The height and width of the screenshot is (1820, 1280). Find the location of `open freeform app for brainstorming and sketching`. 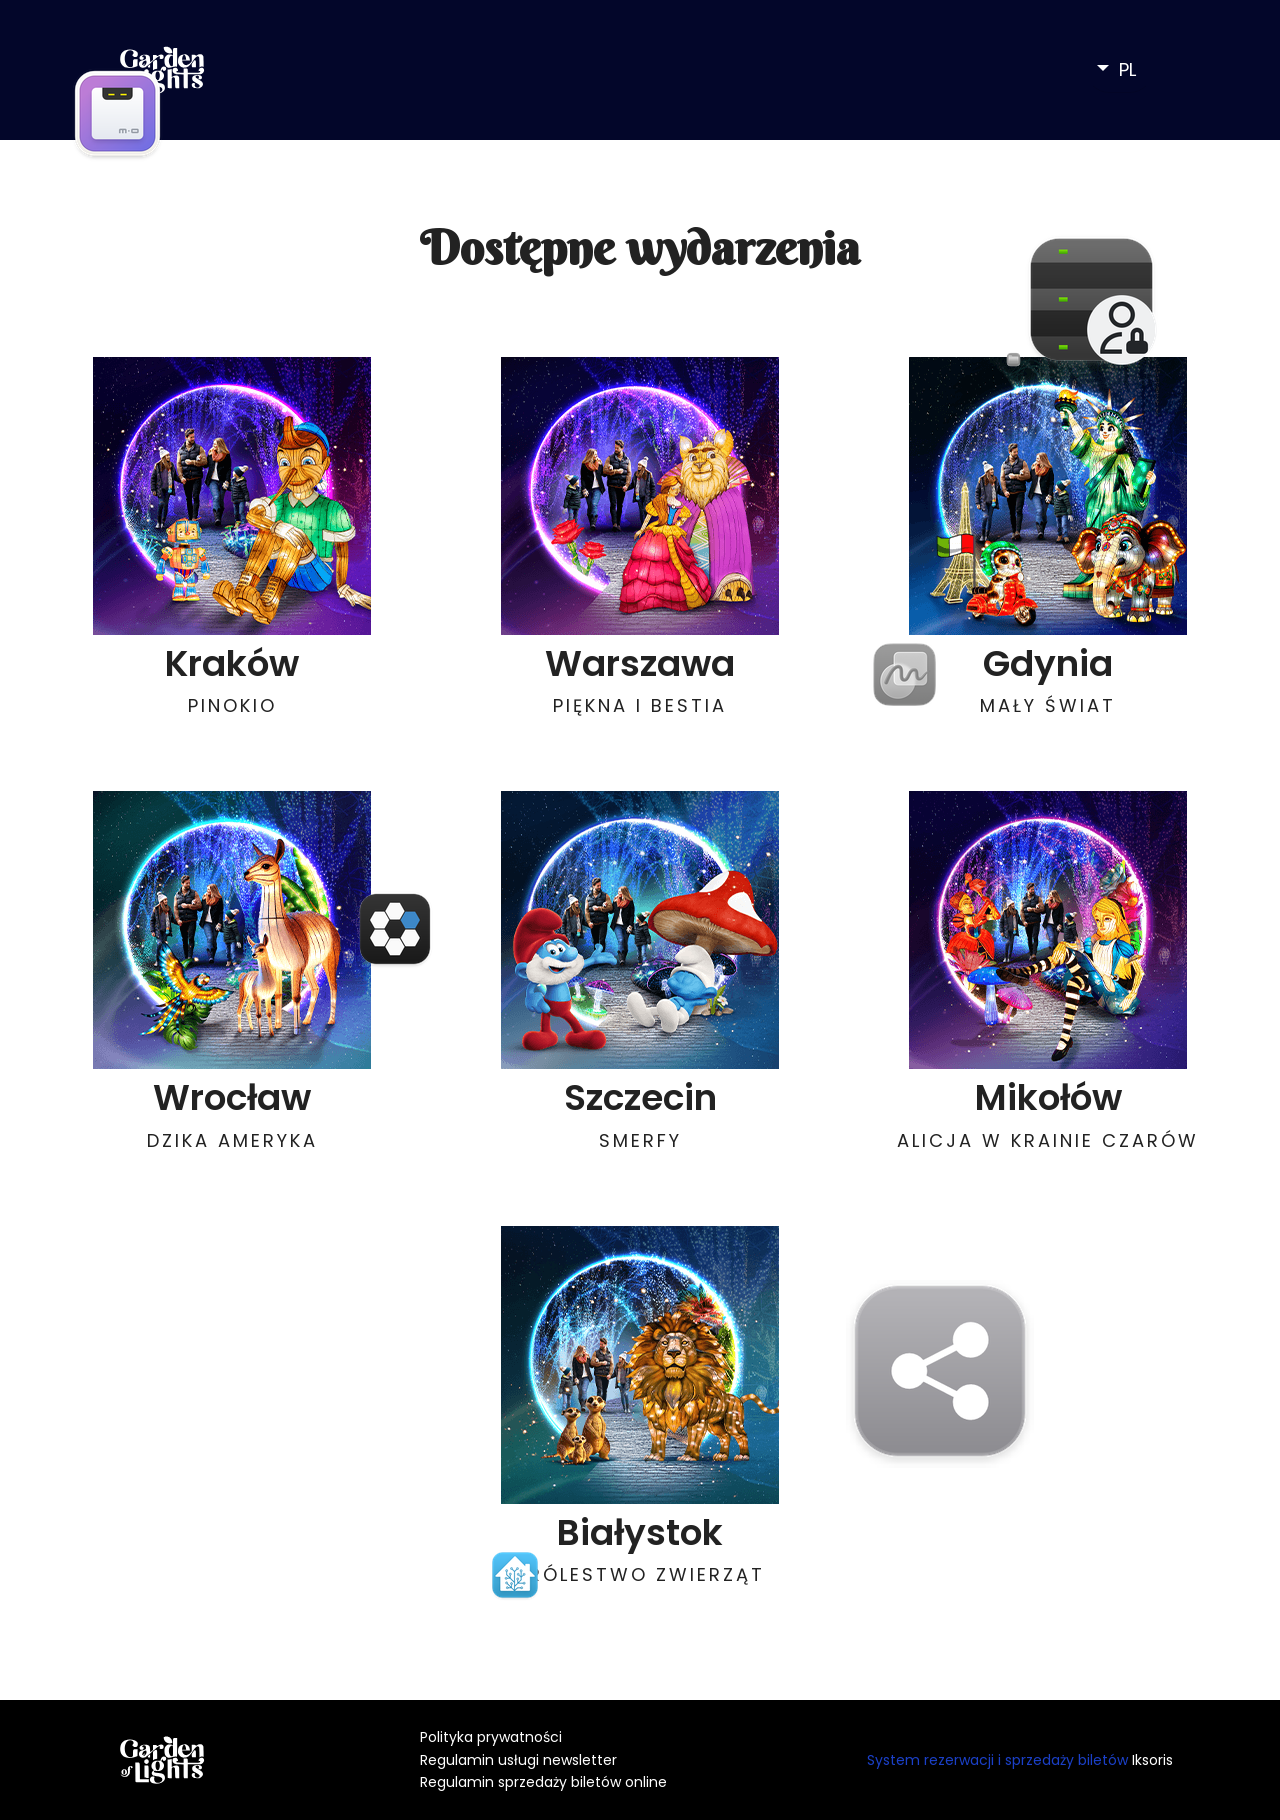

open freeform app for brainstorming and sketching is located at coordinates (904, 674).